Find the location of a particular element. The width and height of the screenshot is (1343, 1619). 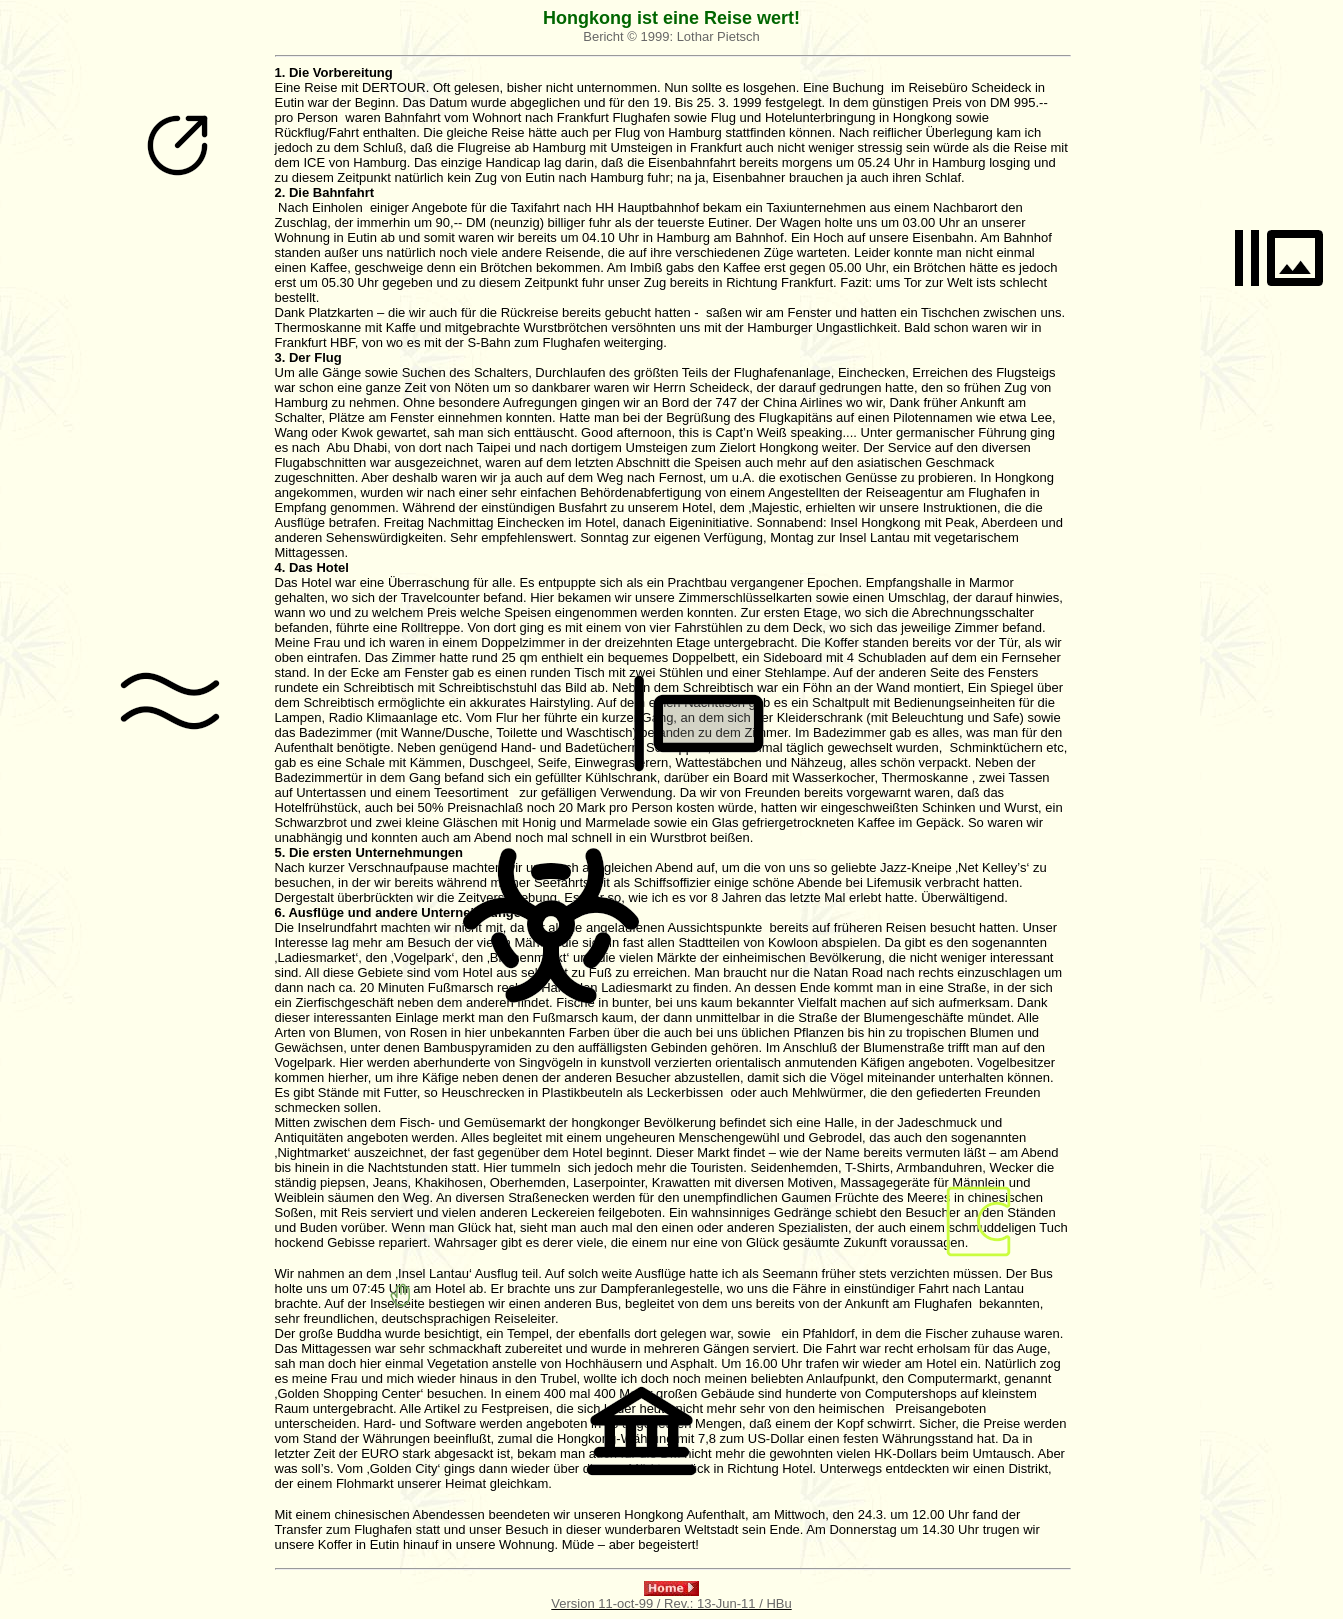

align content to the left edge is located at coordinates (696, 723).